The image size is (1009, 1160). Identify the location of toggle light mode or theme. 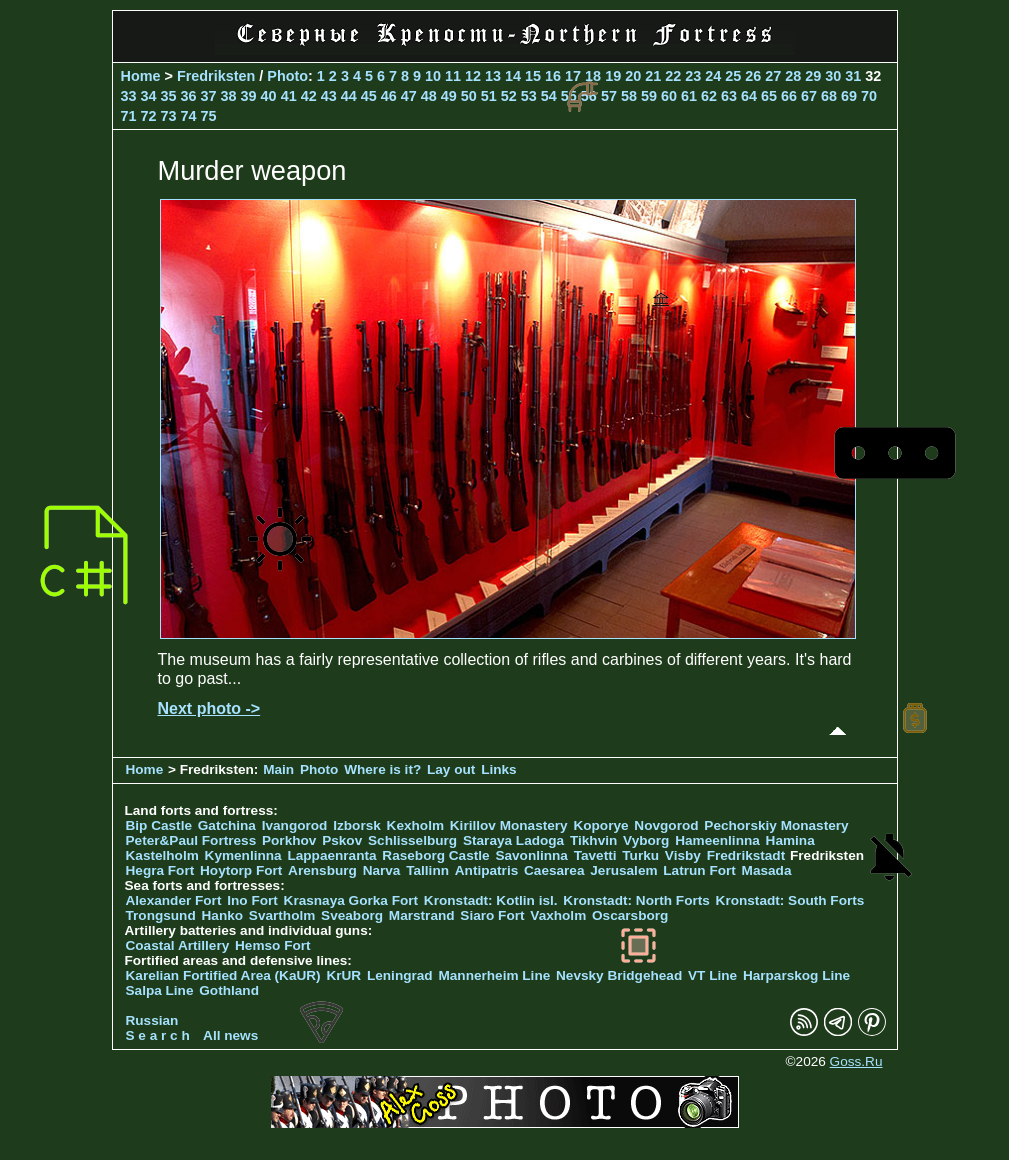
(280, 539).